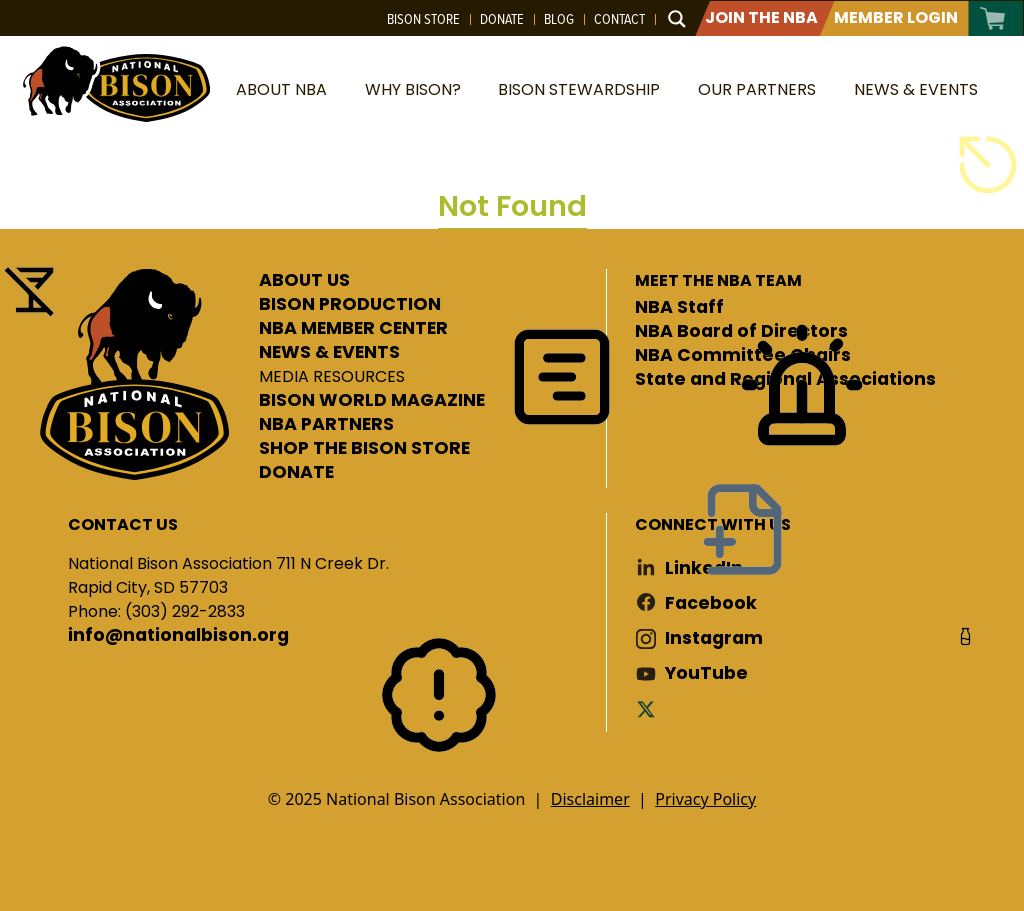 The height and width of the screenshot is (911, 1024). What do you see at coordinates (31, 290) in the screenshot?
I see `indicates alcohol-free zone or no drinks allowed` at bounding box center [31, 290].